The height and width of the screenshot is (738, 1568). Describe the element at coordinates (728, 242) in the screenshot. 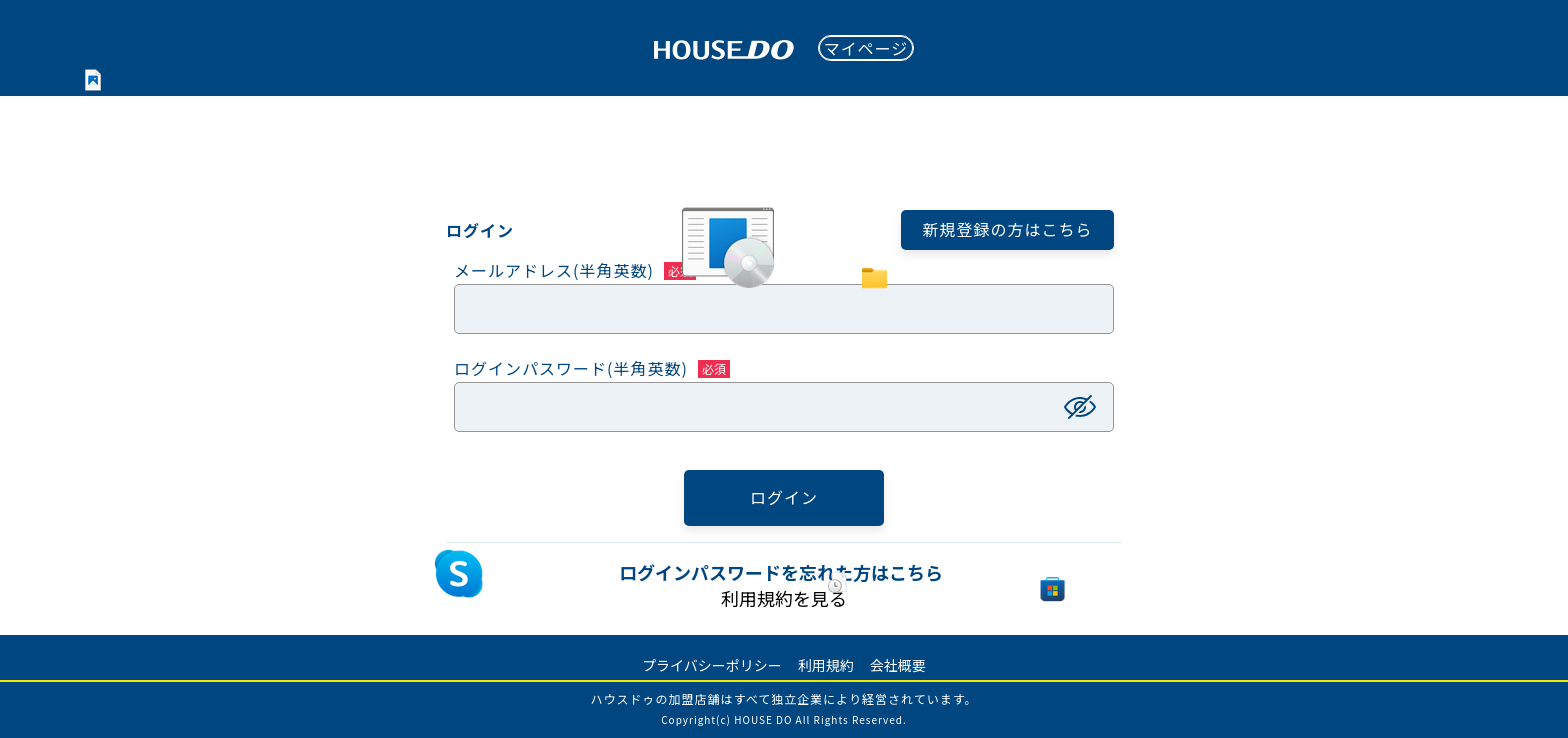

I see `open program installation disc` at that location.